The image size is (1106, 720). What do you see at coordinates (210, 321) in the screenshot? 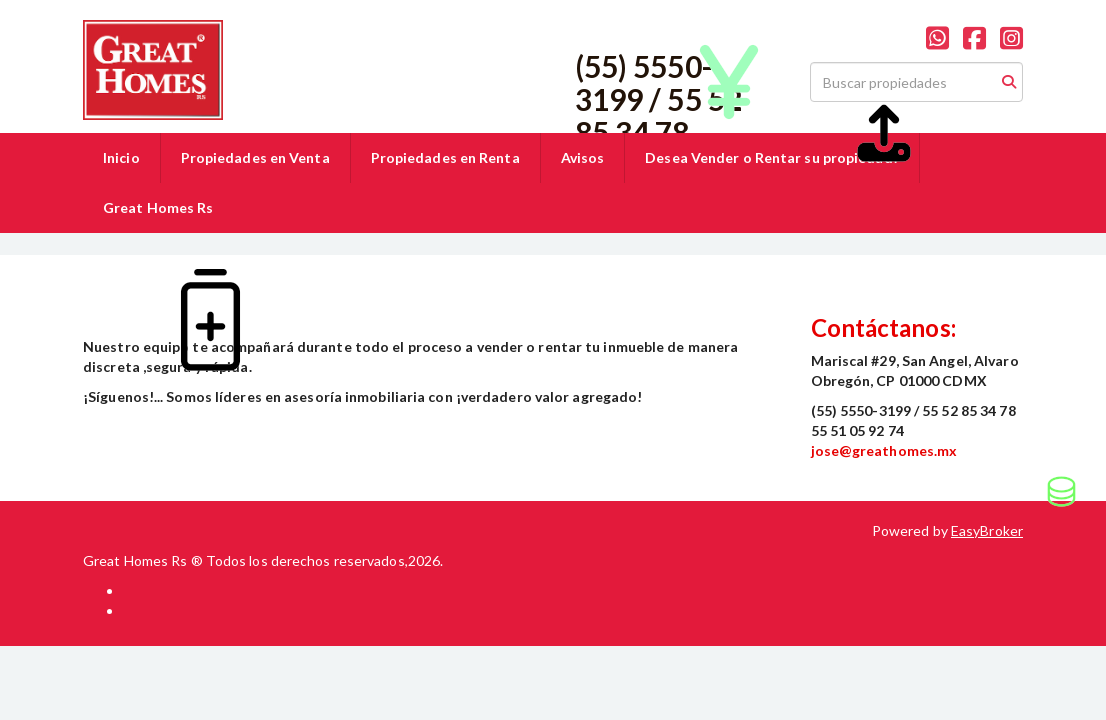
I see `add a new battery or power source` at bounding box center [210, 321].